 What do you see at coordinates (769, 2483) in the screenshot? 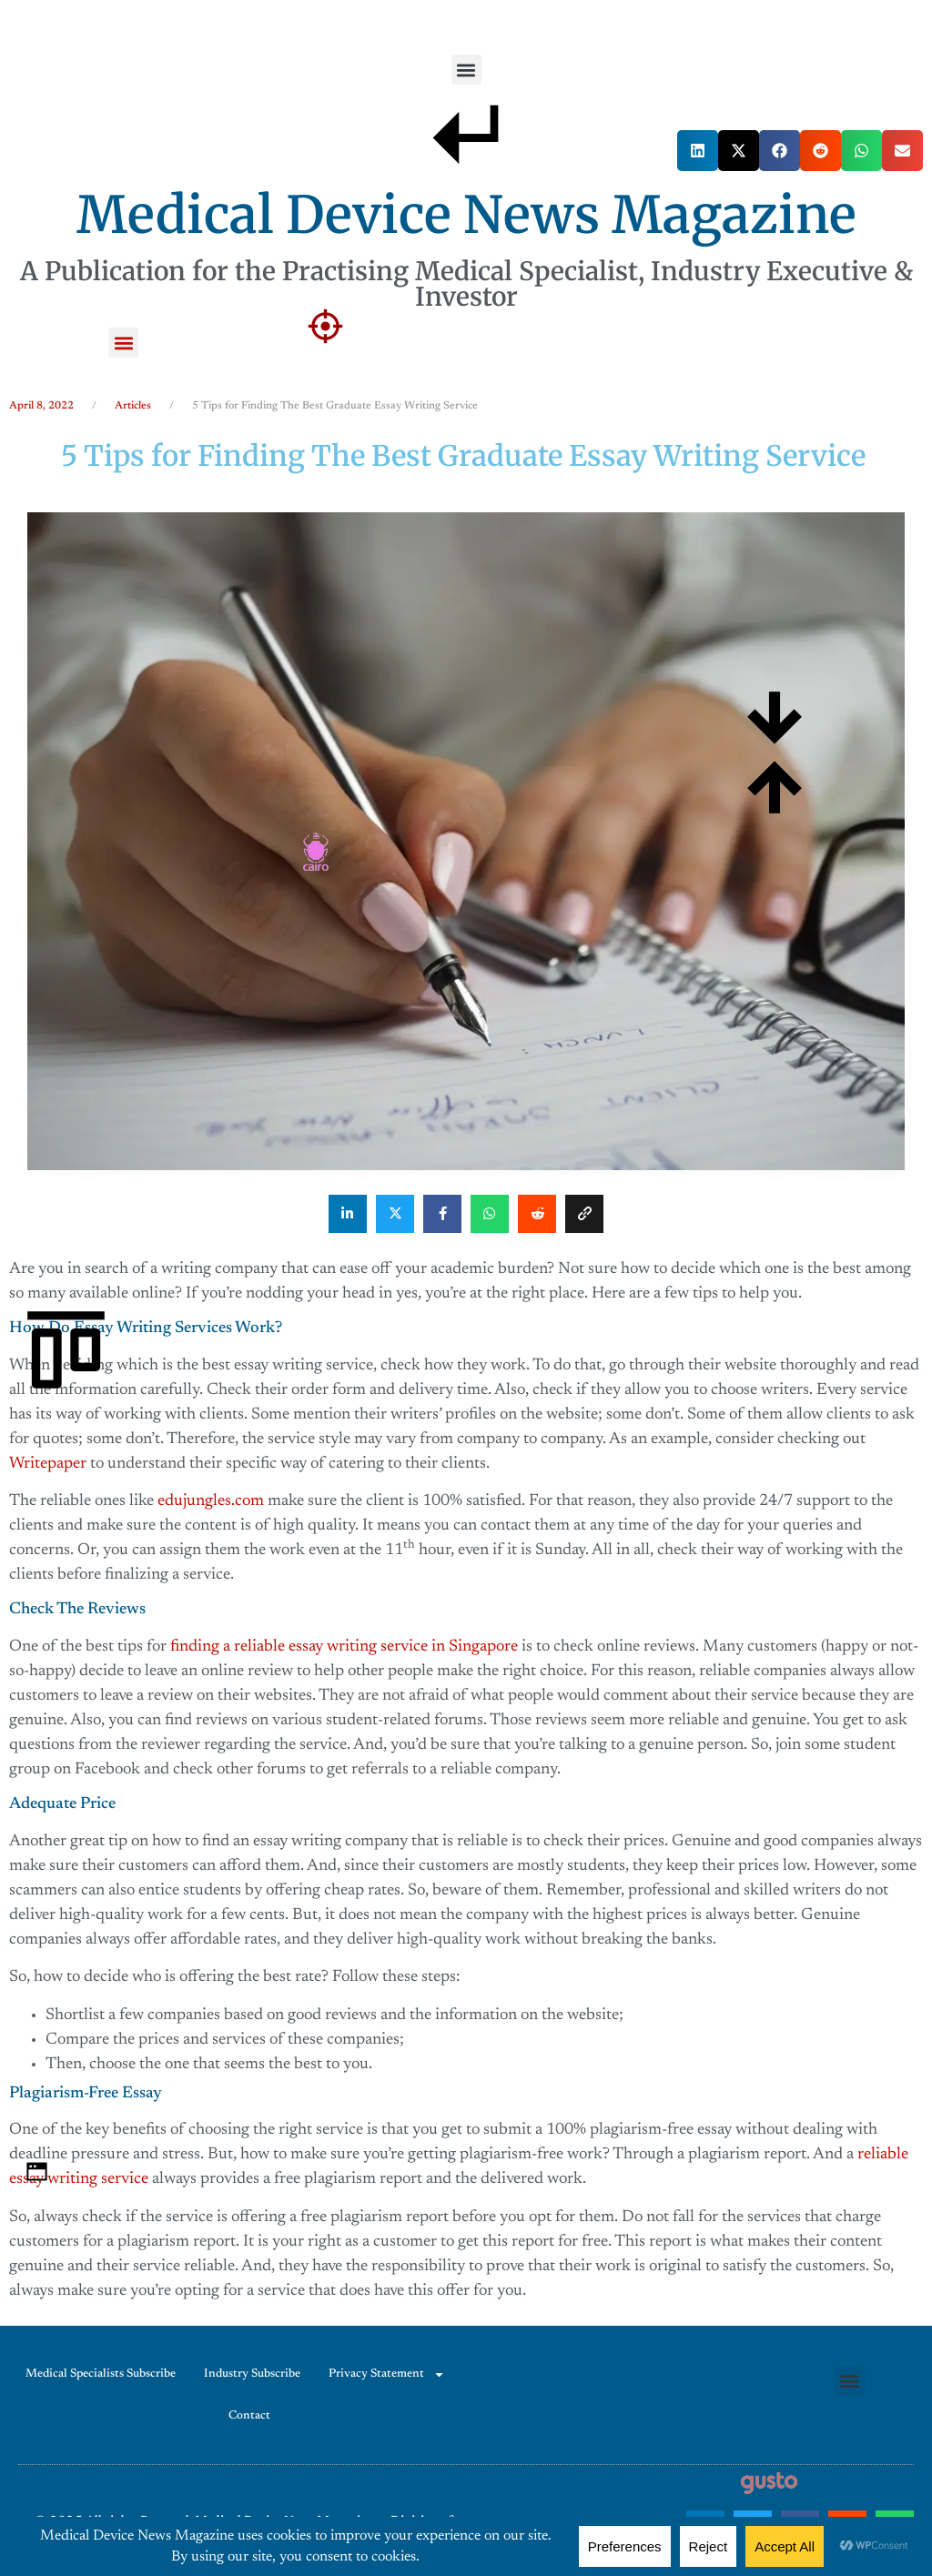
I see `access gusto payroll and HR services` at bounding box center [769, 2483].